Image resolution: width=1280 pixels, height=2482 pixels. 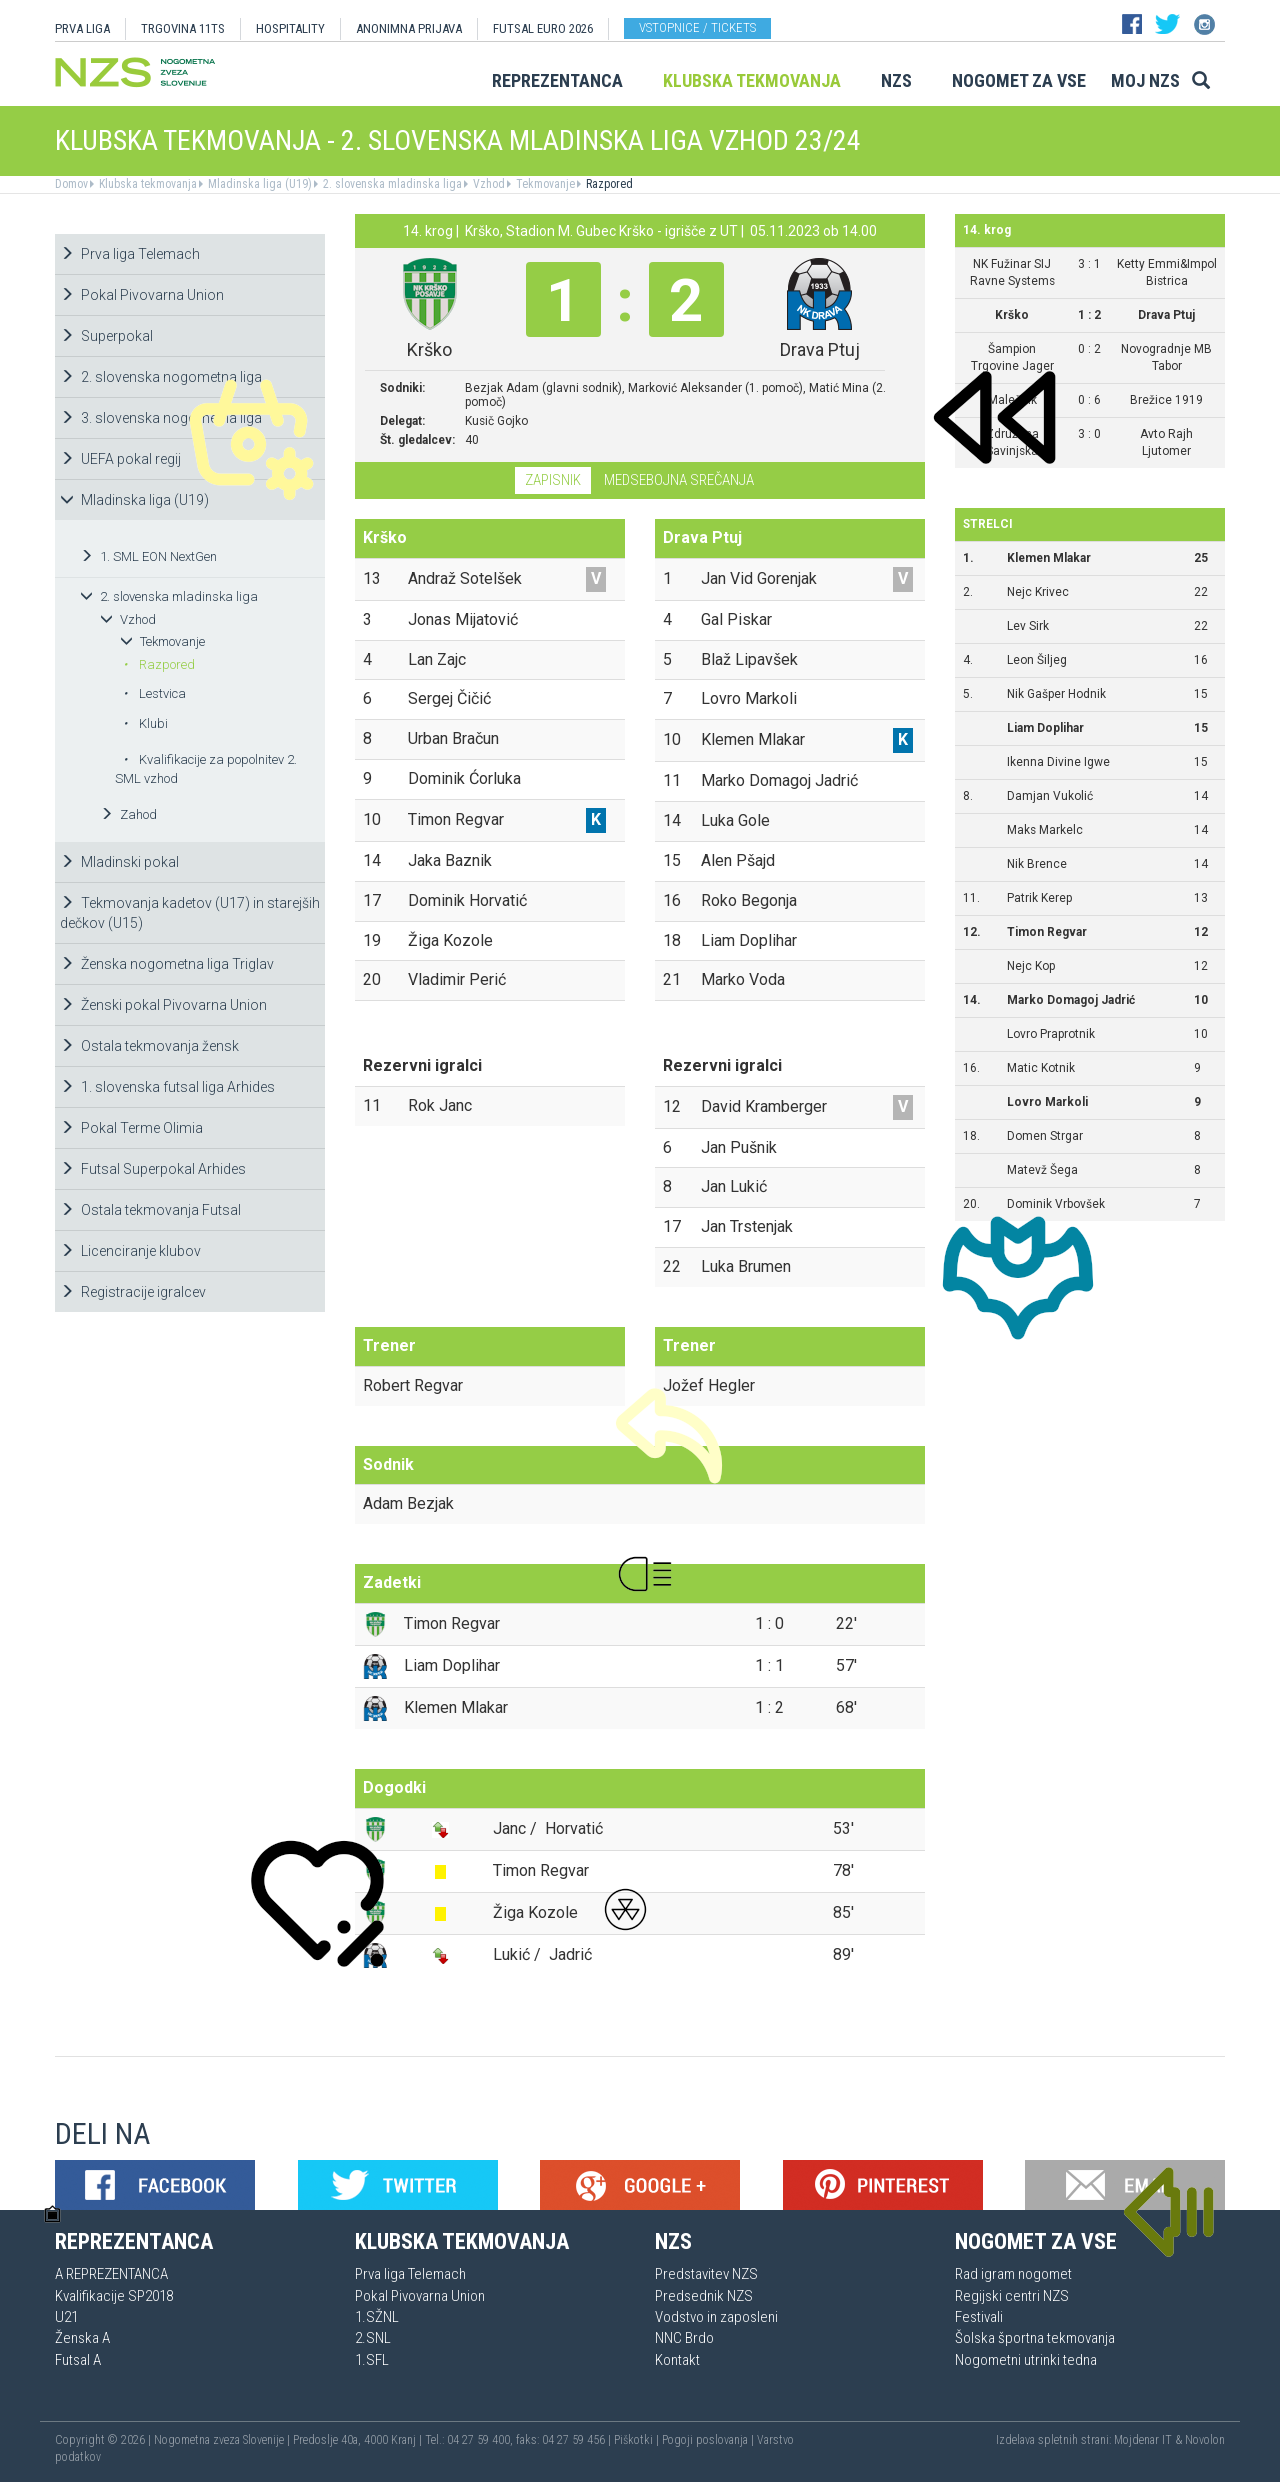 I want to click on fallout shelter location marker, so click(x=625, y=1909).